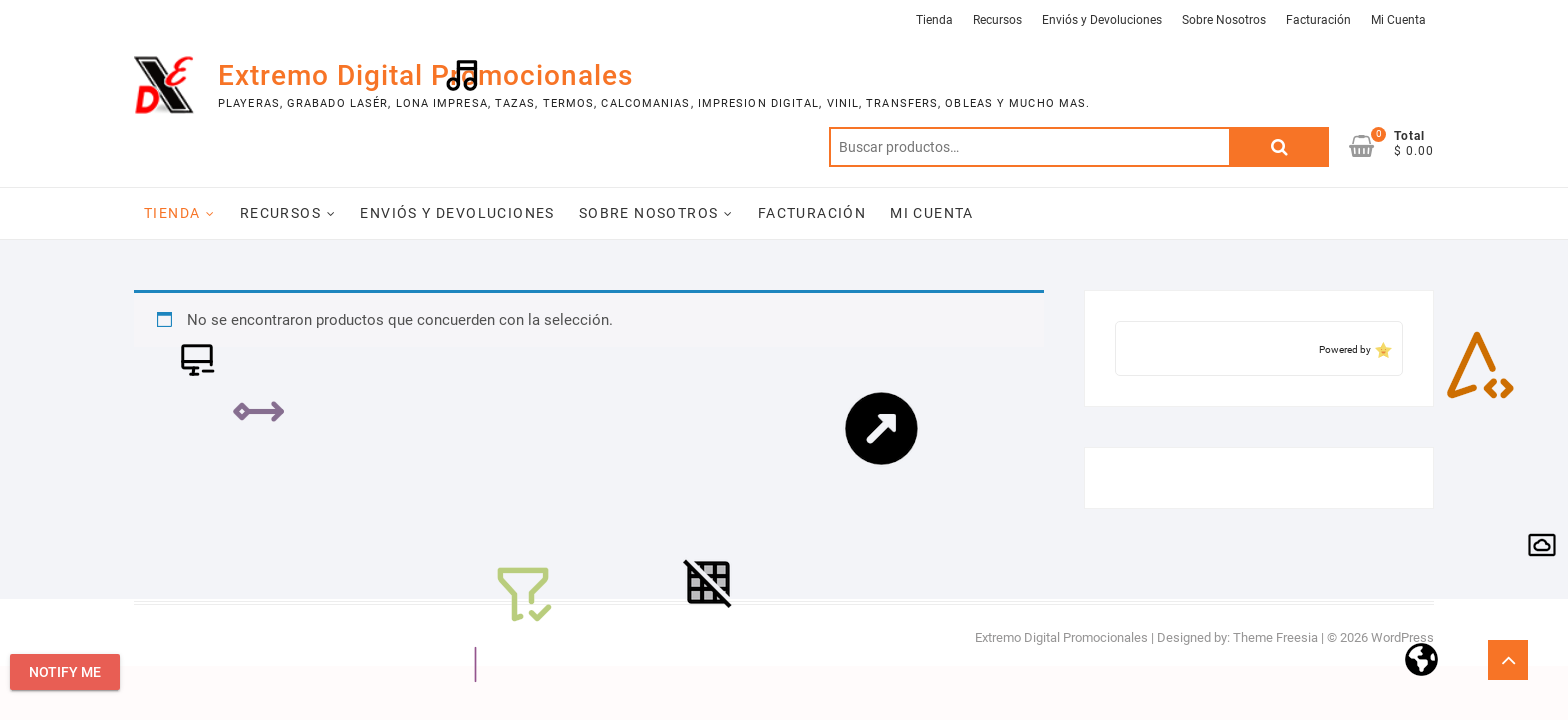 The image size is (1568, 720). What do you see at coordinates (197, 360) in the screenshot?
I see `remove a desktop device from your account` at bounding box center [197, 360].